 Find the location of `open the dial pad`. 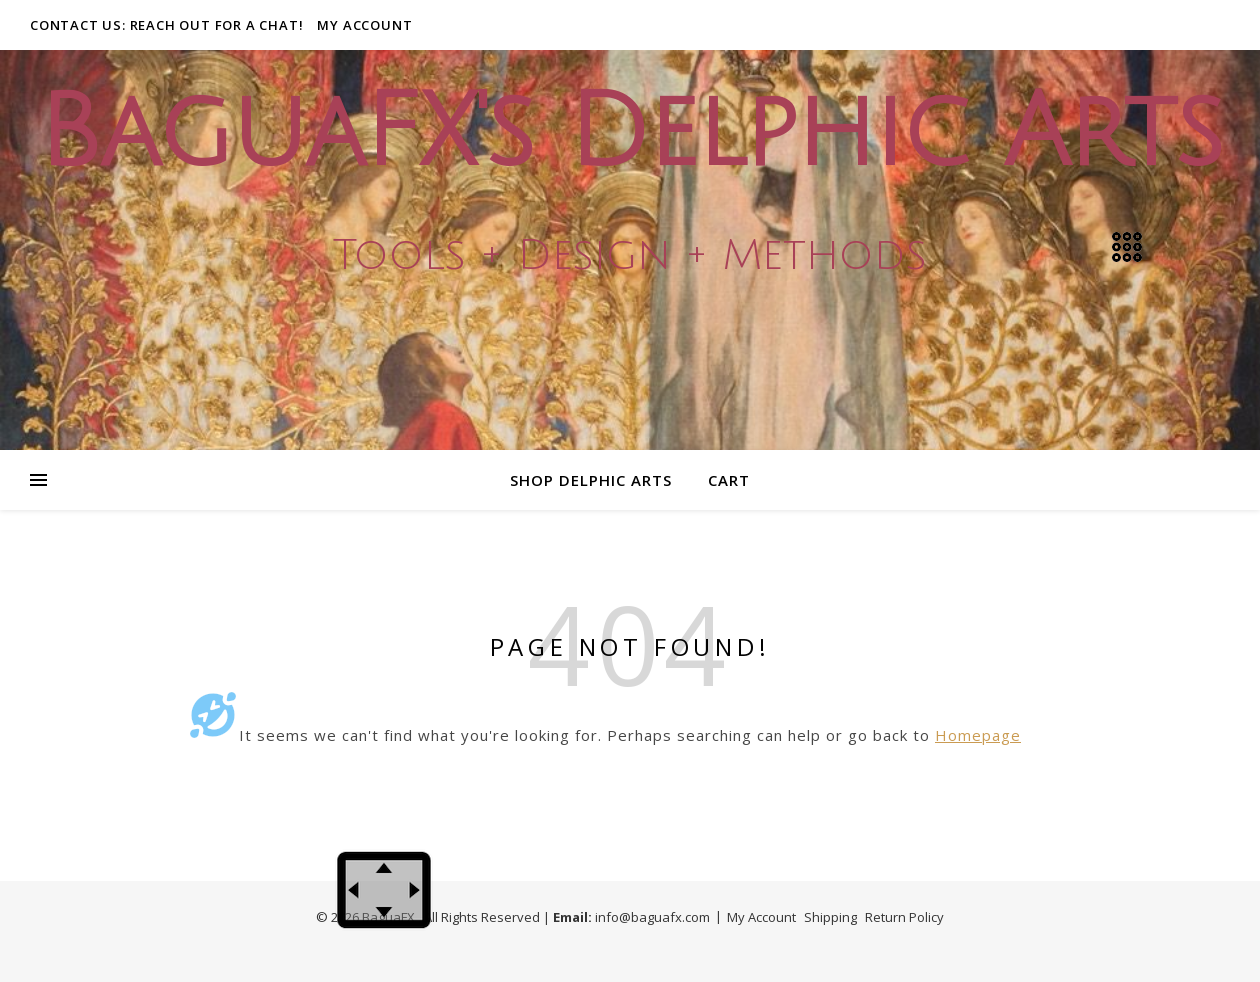

open the dial pad is located at coordinates (1127, 247).